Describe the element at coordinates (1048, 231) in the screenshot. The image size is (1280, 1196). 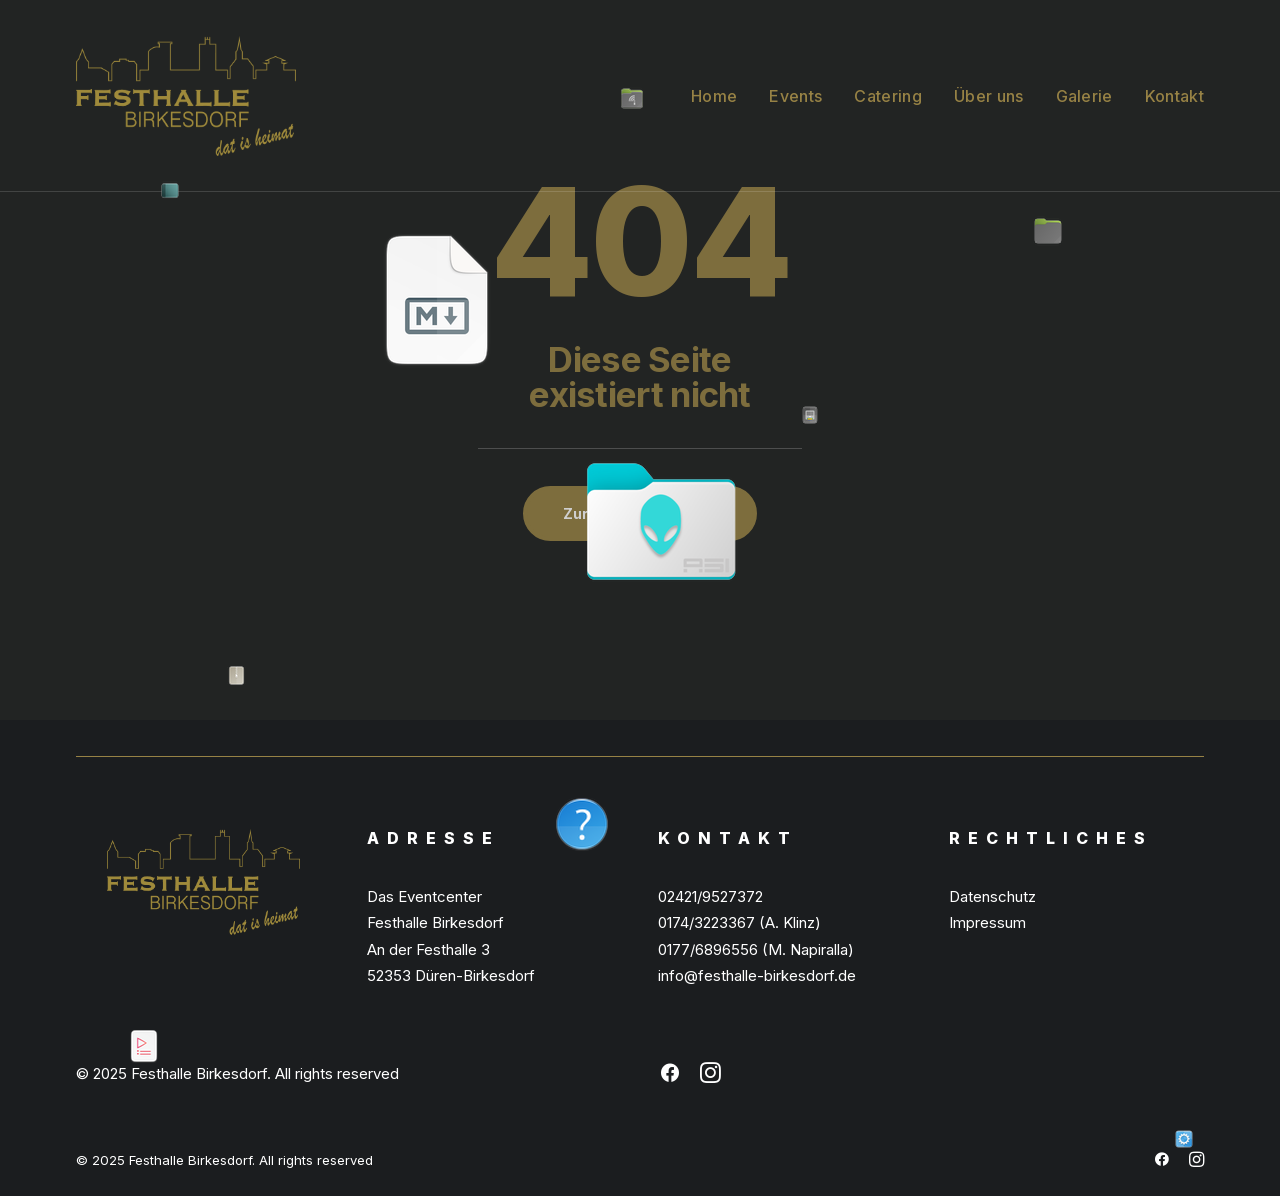
I see `open file folder` at that location.